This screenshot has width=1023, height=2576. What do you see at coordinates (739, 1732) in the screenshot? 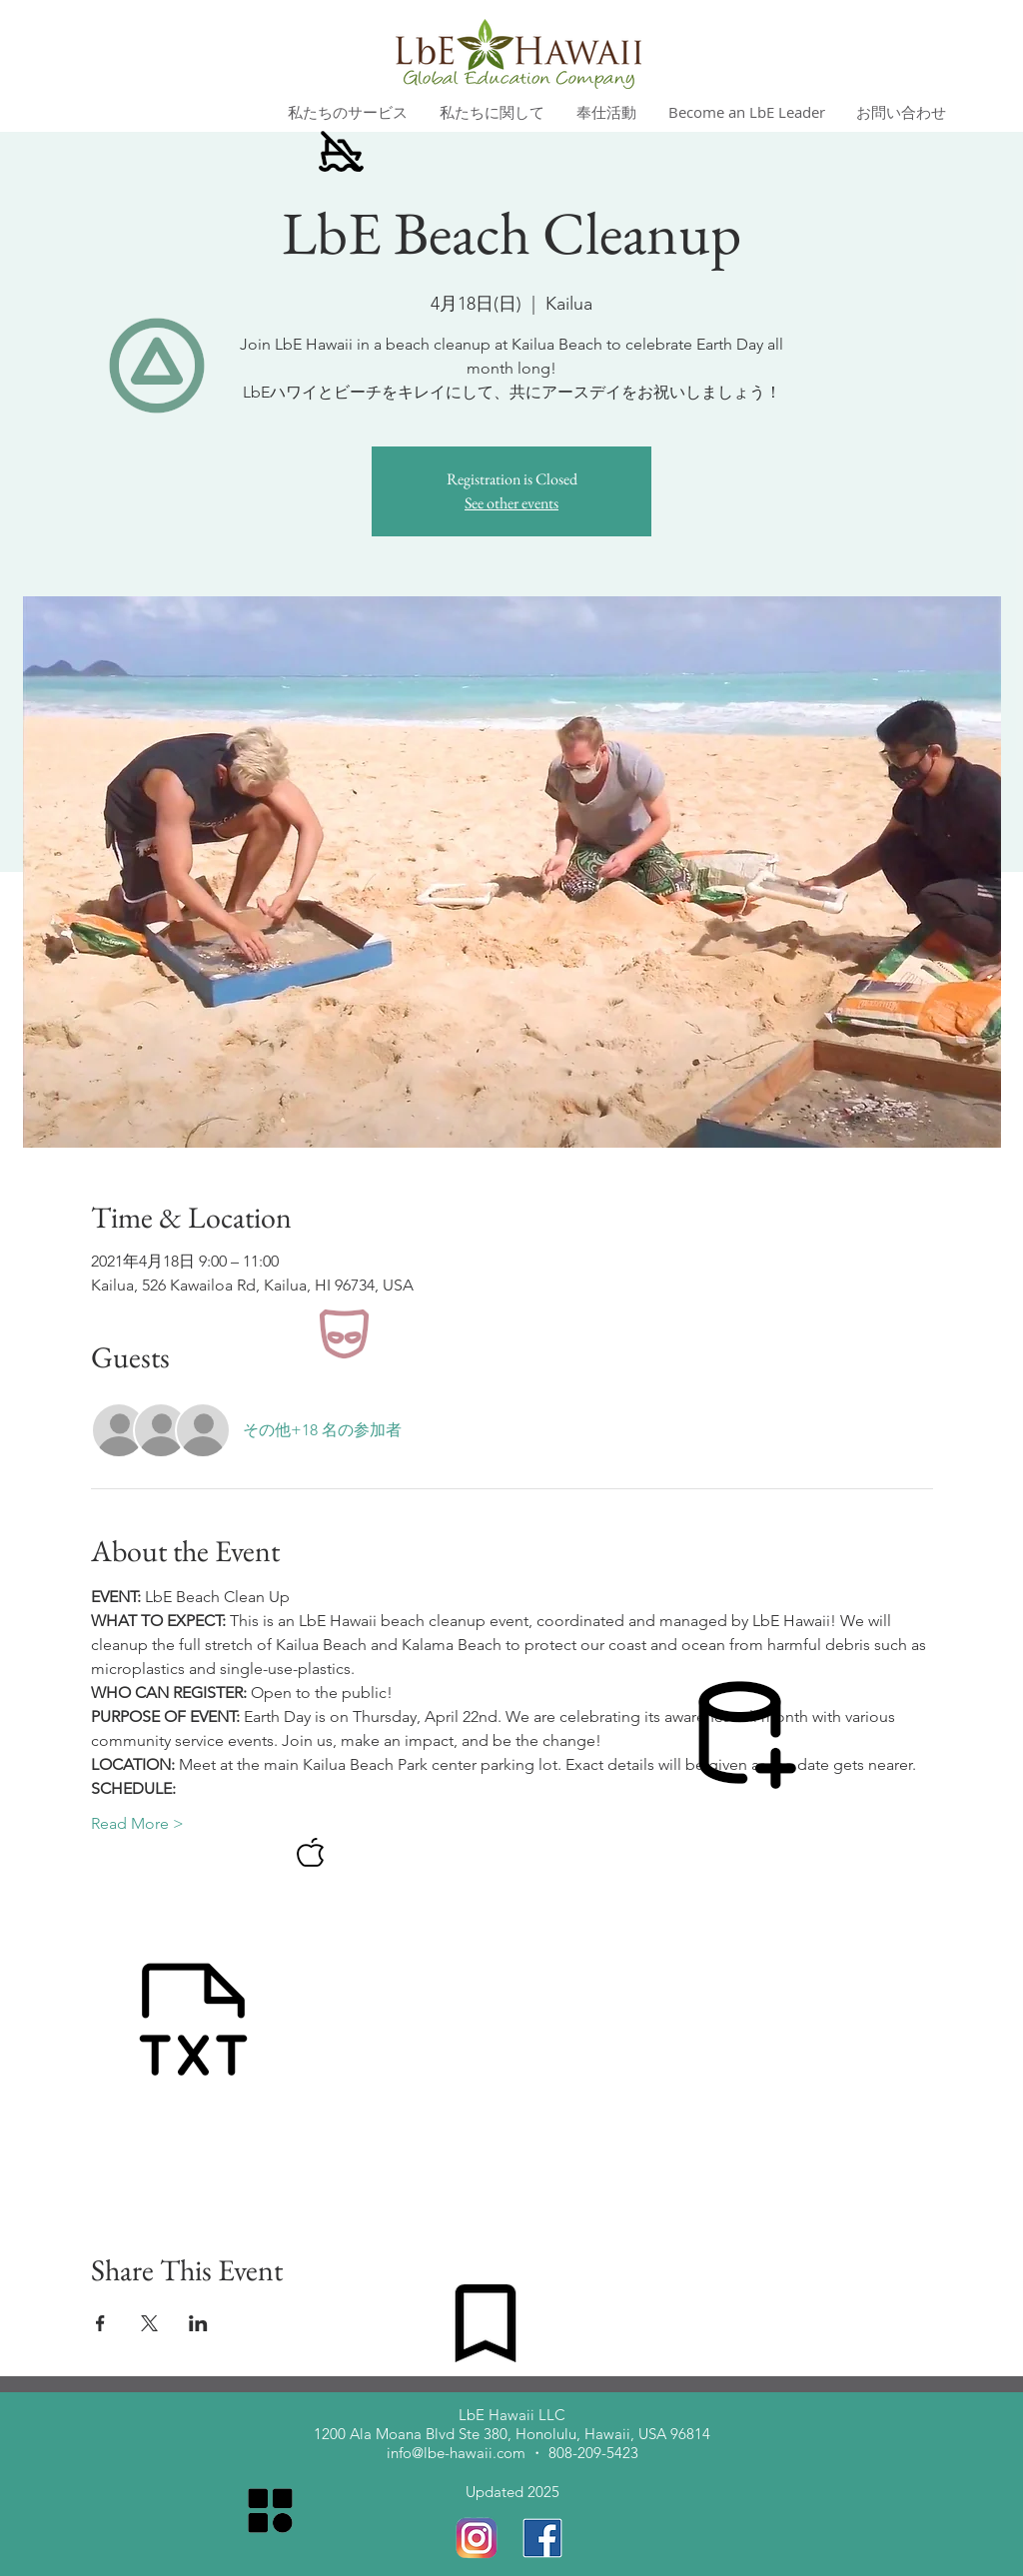
I see `add a new database or storage container` at bounding box center [739, 1732].